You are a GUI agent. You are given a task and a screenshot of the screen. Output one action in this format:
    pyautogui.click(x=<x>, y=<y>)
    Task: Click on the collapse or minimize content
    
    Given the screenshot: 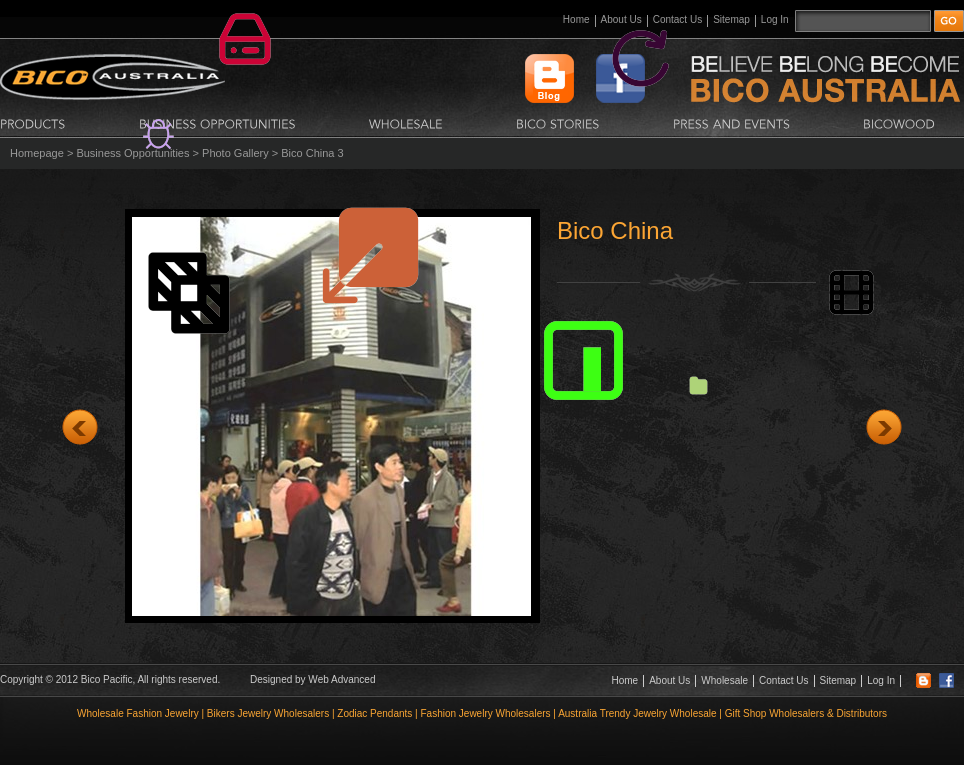 What is the action you would take?
    pyautogui.click(x=370, y=255)
    